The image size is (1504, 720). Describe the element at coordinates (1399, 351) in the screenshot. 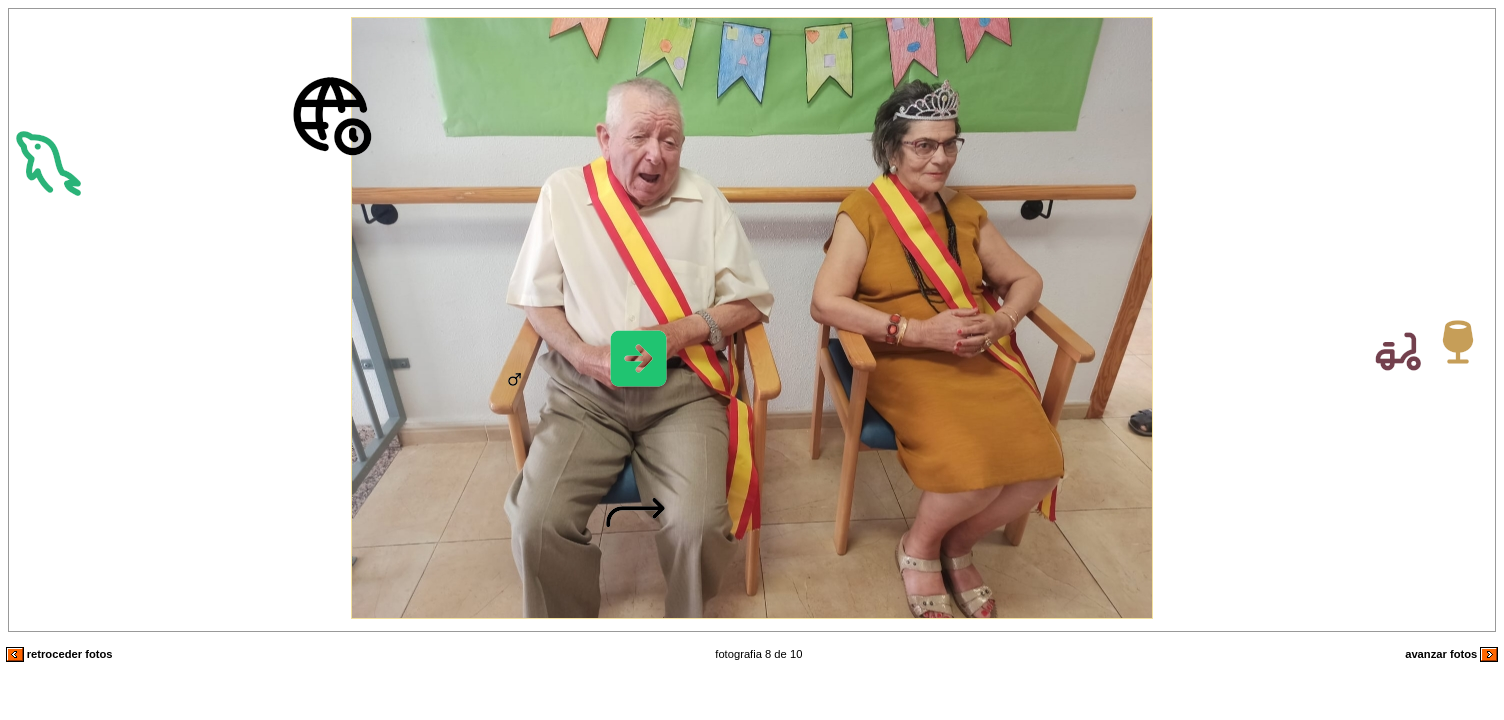

I see `select moped or scooter delivery` at that location.